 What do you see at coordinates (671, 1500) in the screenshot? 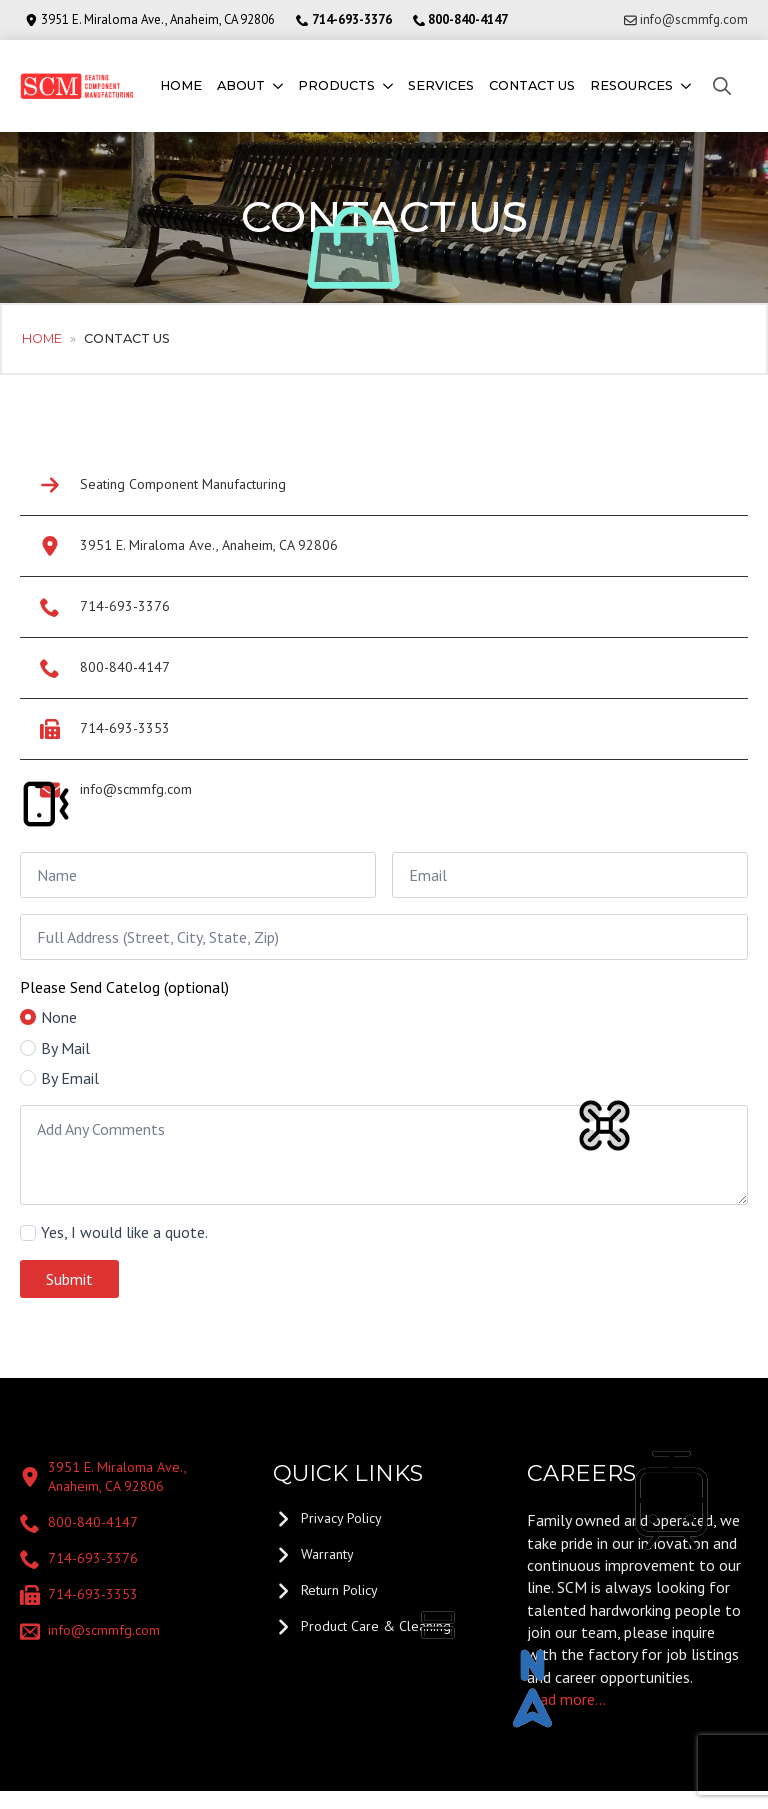
I see `access public transit or tram routes` at bounding box center [671, 1500].